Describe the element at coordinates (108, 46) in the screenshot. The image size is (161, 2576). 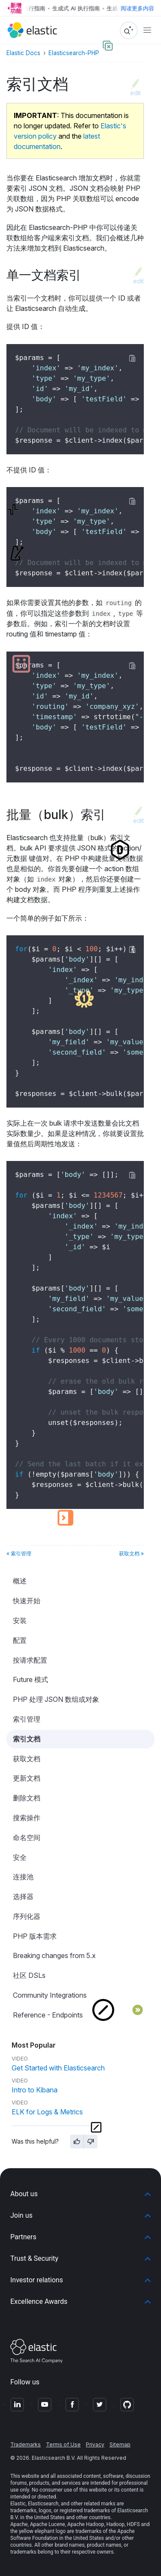
I see `cancel or remove a copied item` at that location.